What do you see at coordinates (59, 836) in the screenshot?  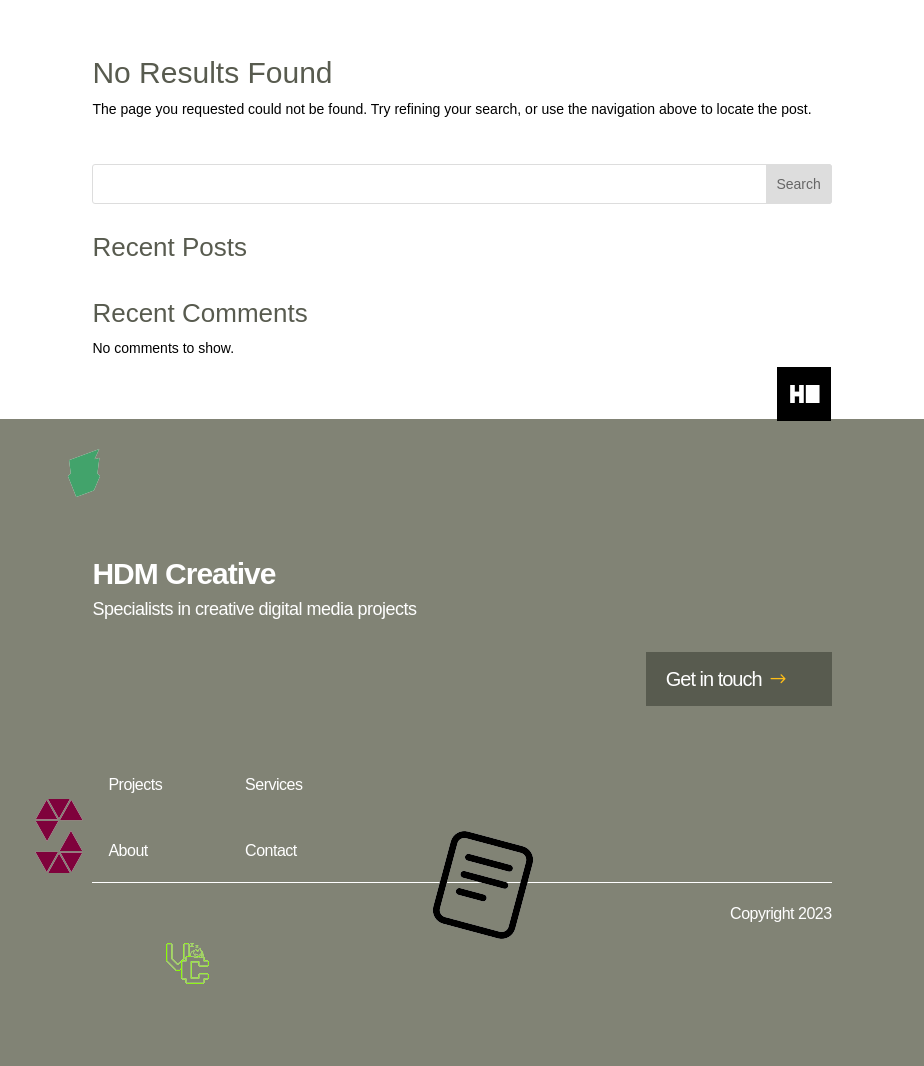 I see `link to Solidity smart contract documentation` at bounding box center [59, 836].